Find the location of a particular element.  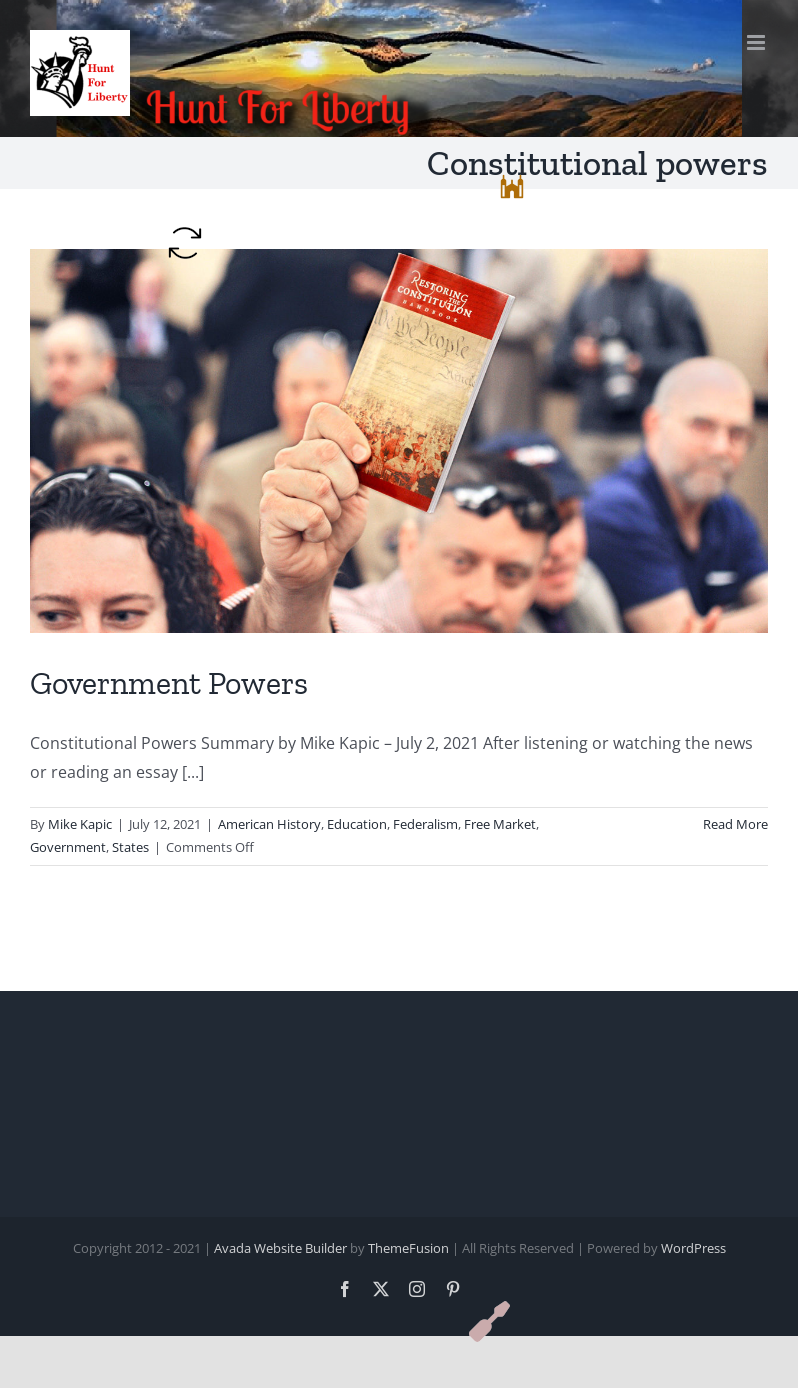

access settings or configuration options is located at coordinates (489, 1321).